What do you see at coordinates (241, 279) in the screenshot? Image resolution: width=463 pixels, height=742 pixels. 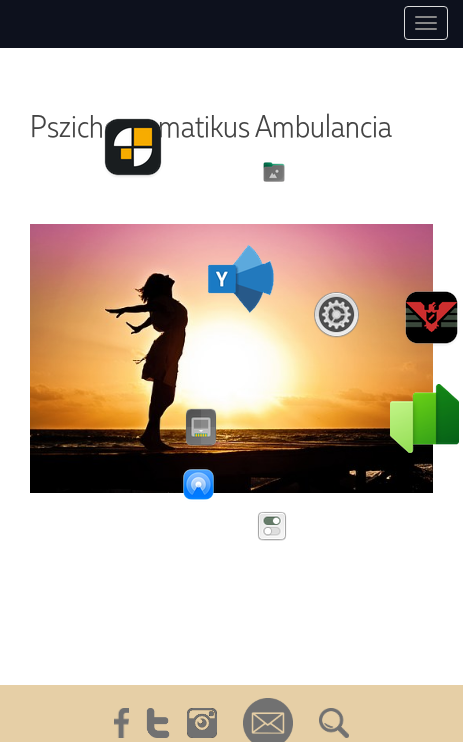 I see `open Microsoft Yammer app` at bounding box center [241, 279].